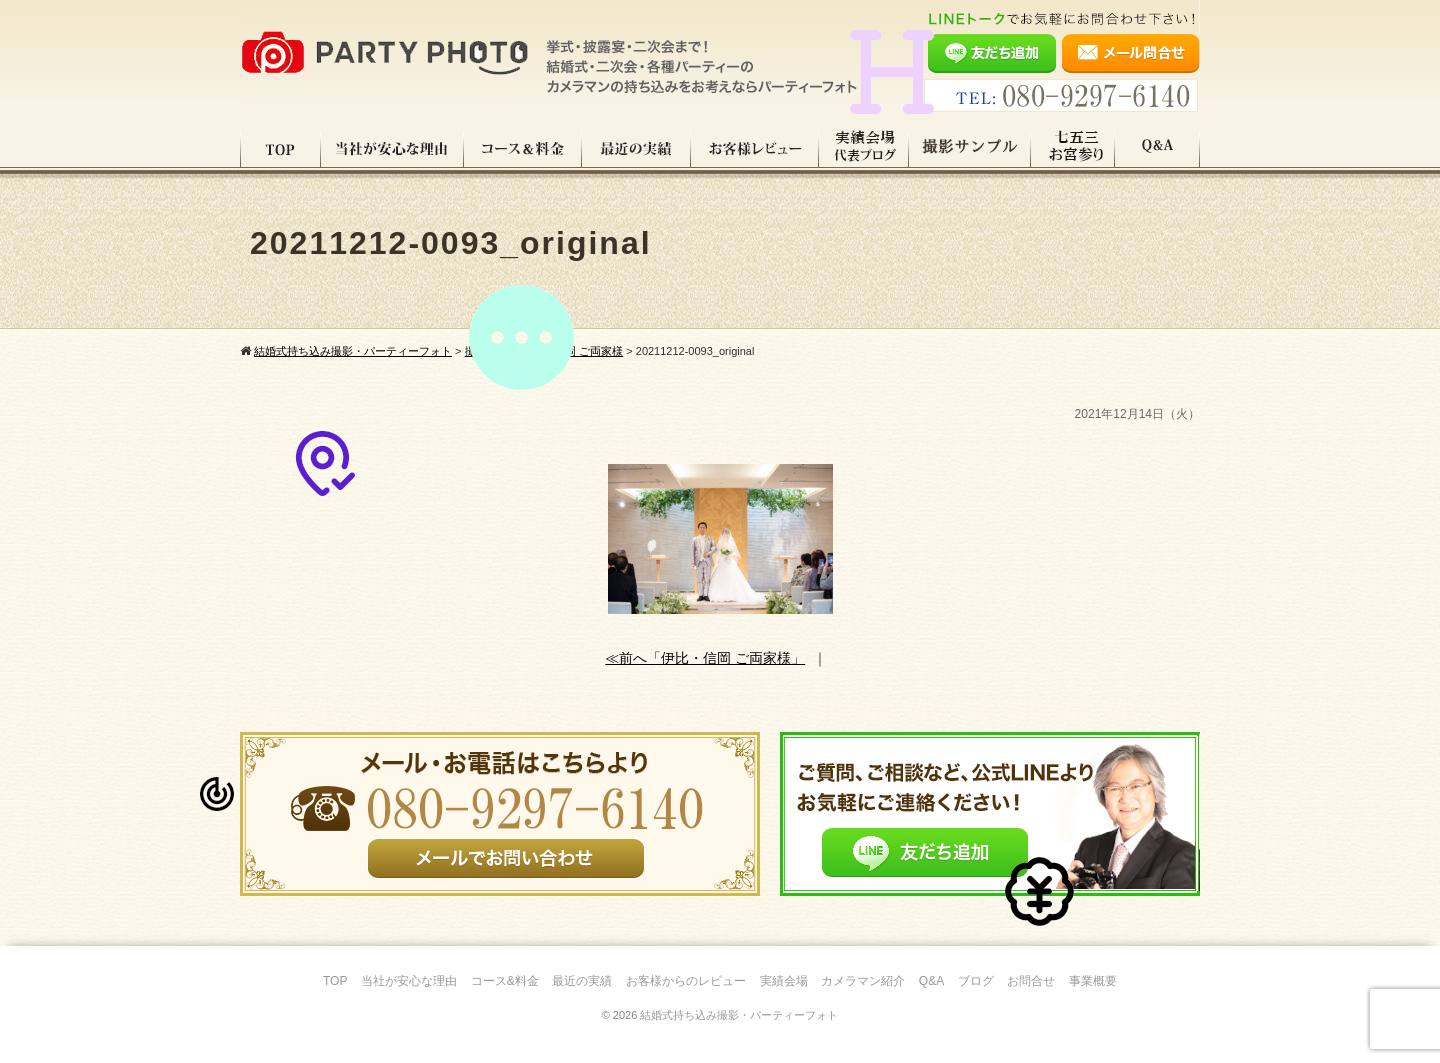 This screenshot has height=1063, width=1440. Describe the element at coordinates (322, 463) in the screenshot. I see `confirm or save a location` at that location.